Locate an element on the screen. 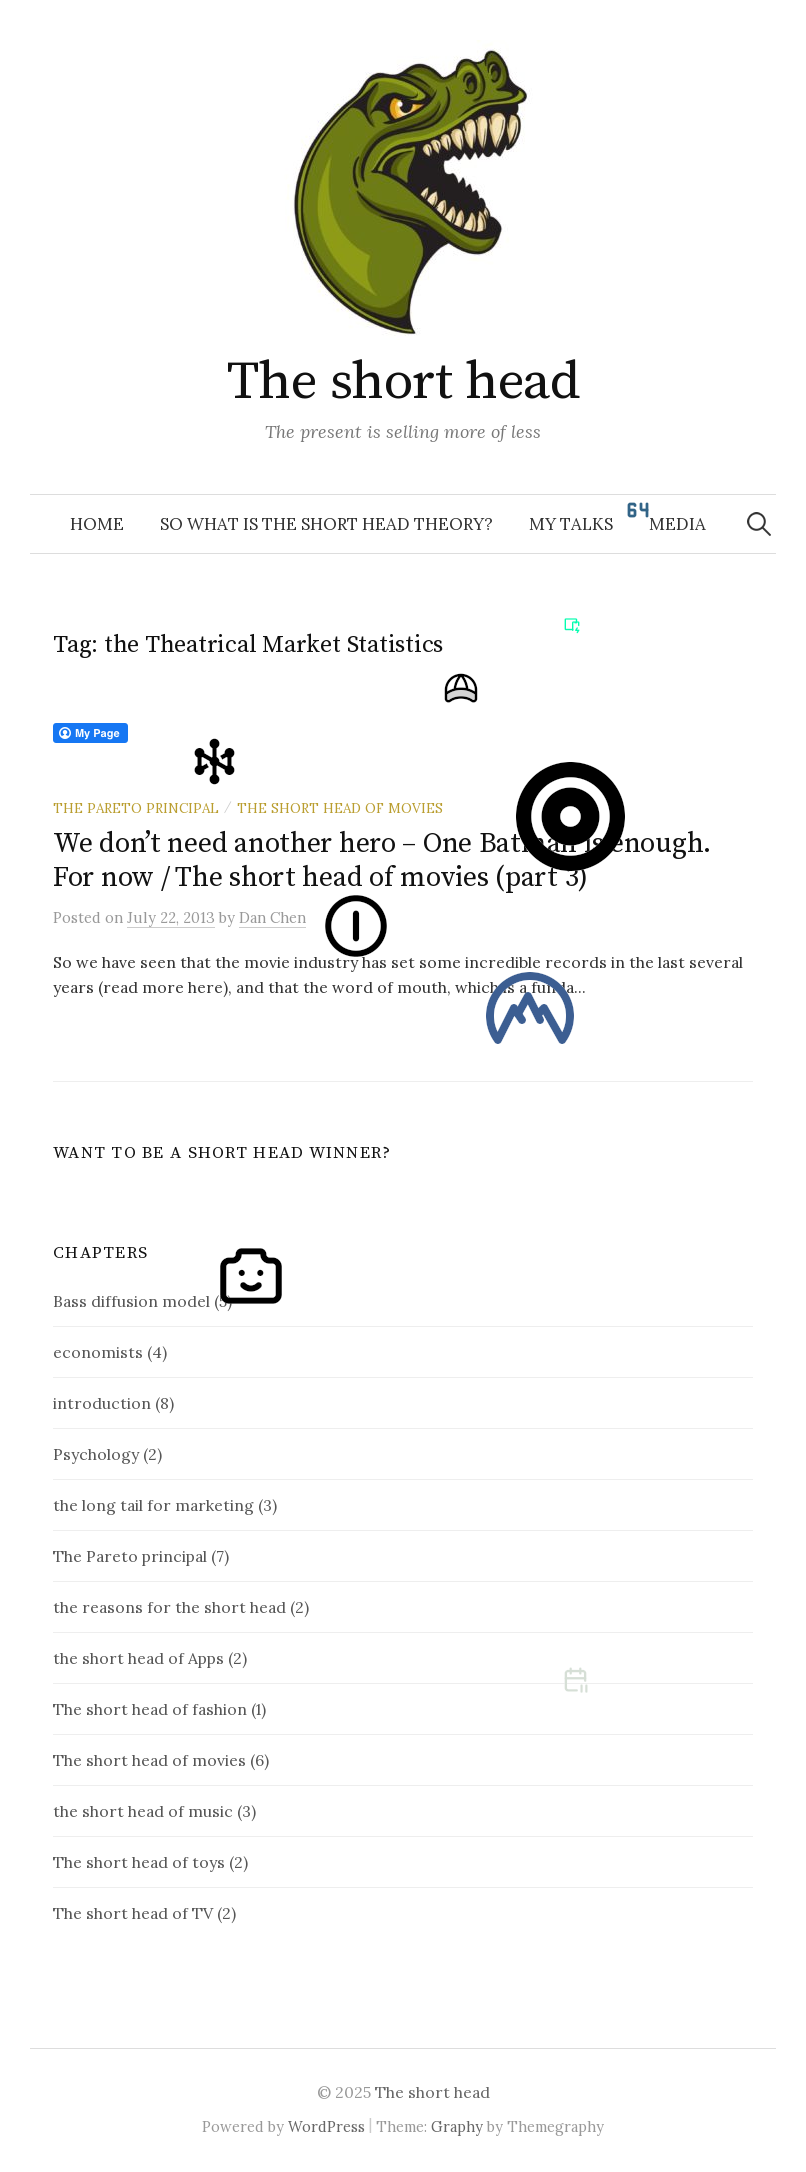 Image resolution: width=806 pixels, height=2172 pixels. access network or node connections is located at coordinates (214, 761).